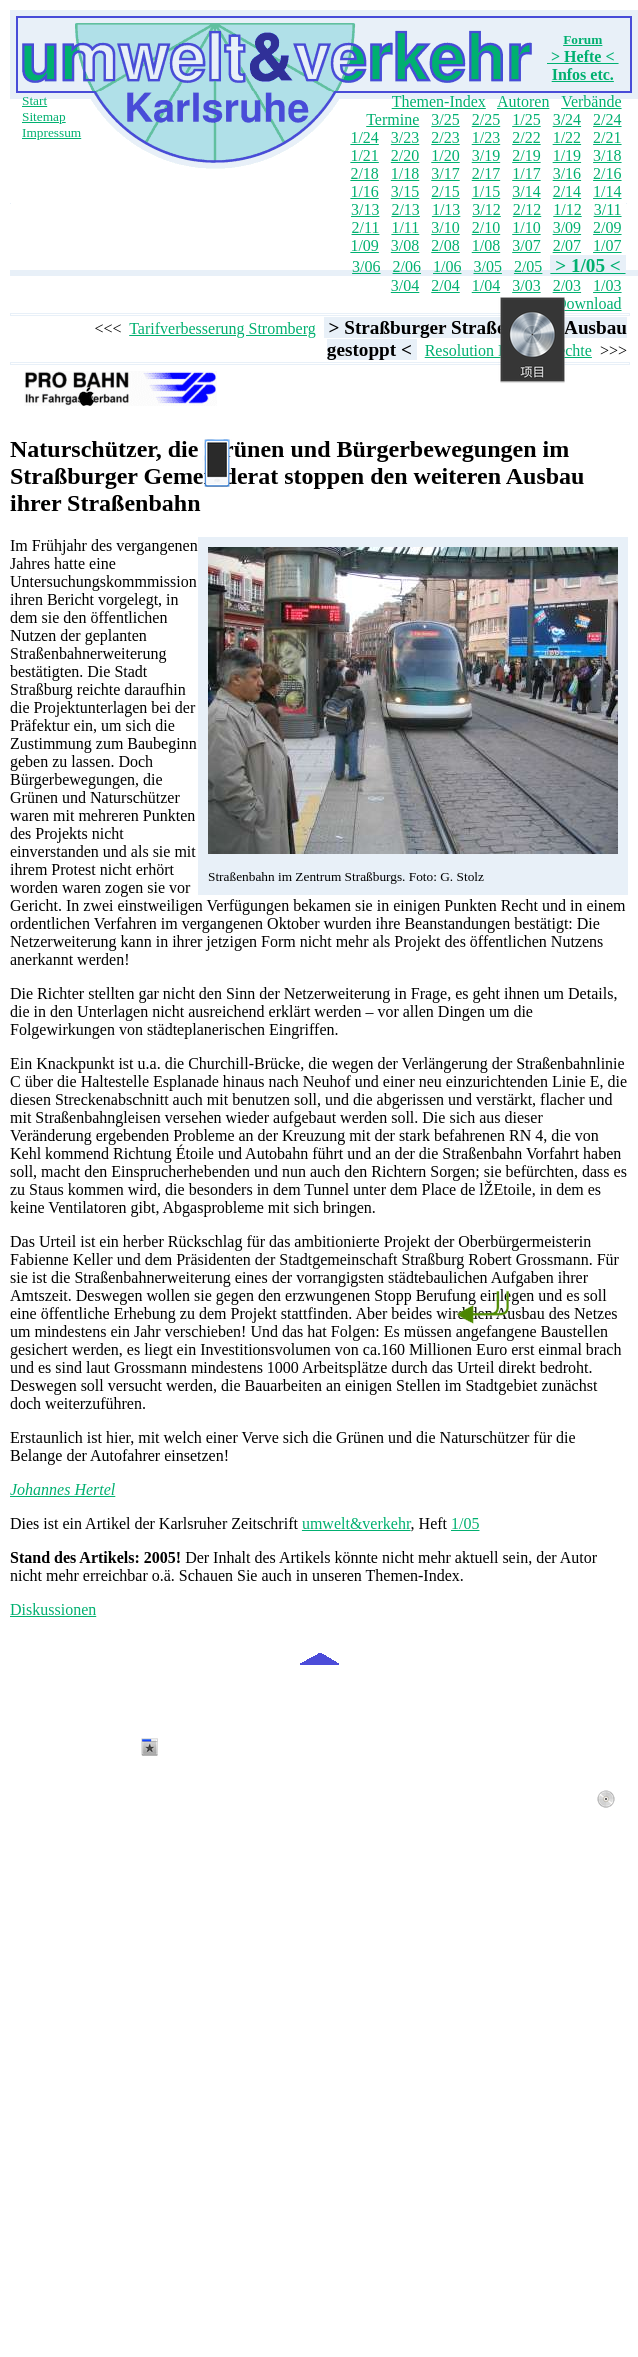 This screenshot has width=638, height=2357. What do you see at coordinates (606, 1799) in the screenshot?
I see `indicates a rewritable CD drive or disc` at bounding box center [606, 1799].